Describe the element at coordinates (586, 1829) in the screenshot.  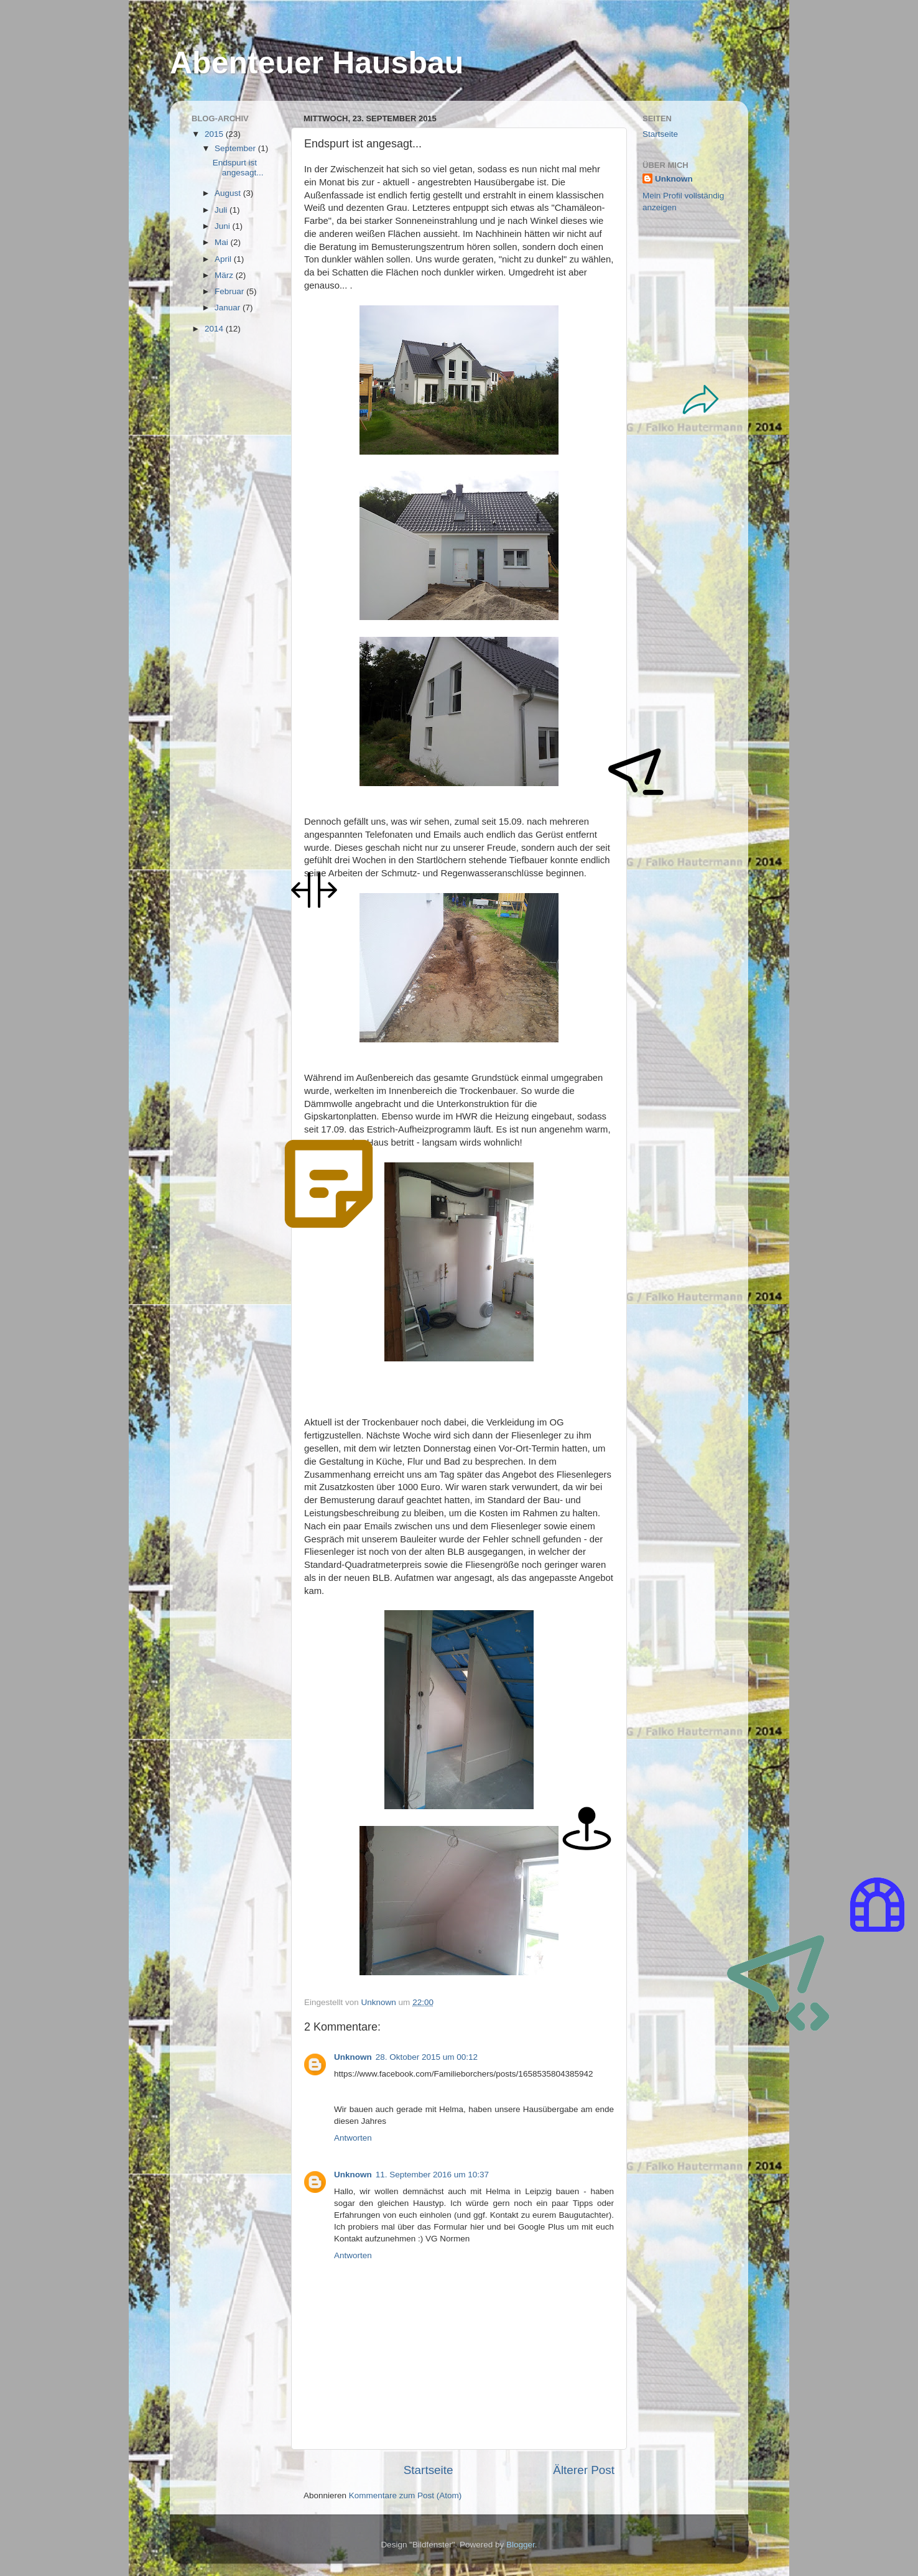
I see `view location area or radius` at that location.